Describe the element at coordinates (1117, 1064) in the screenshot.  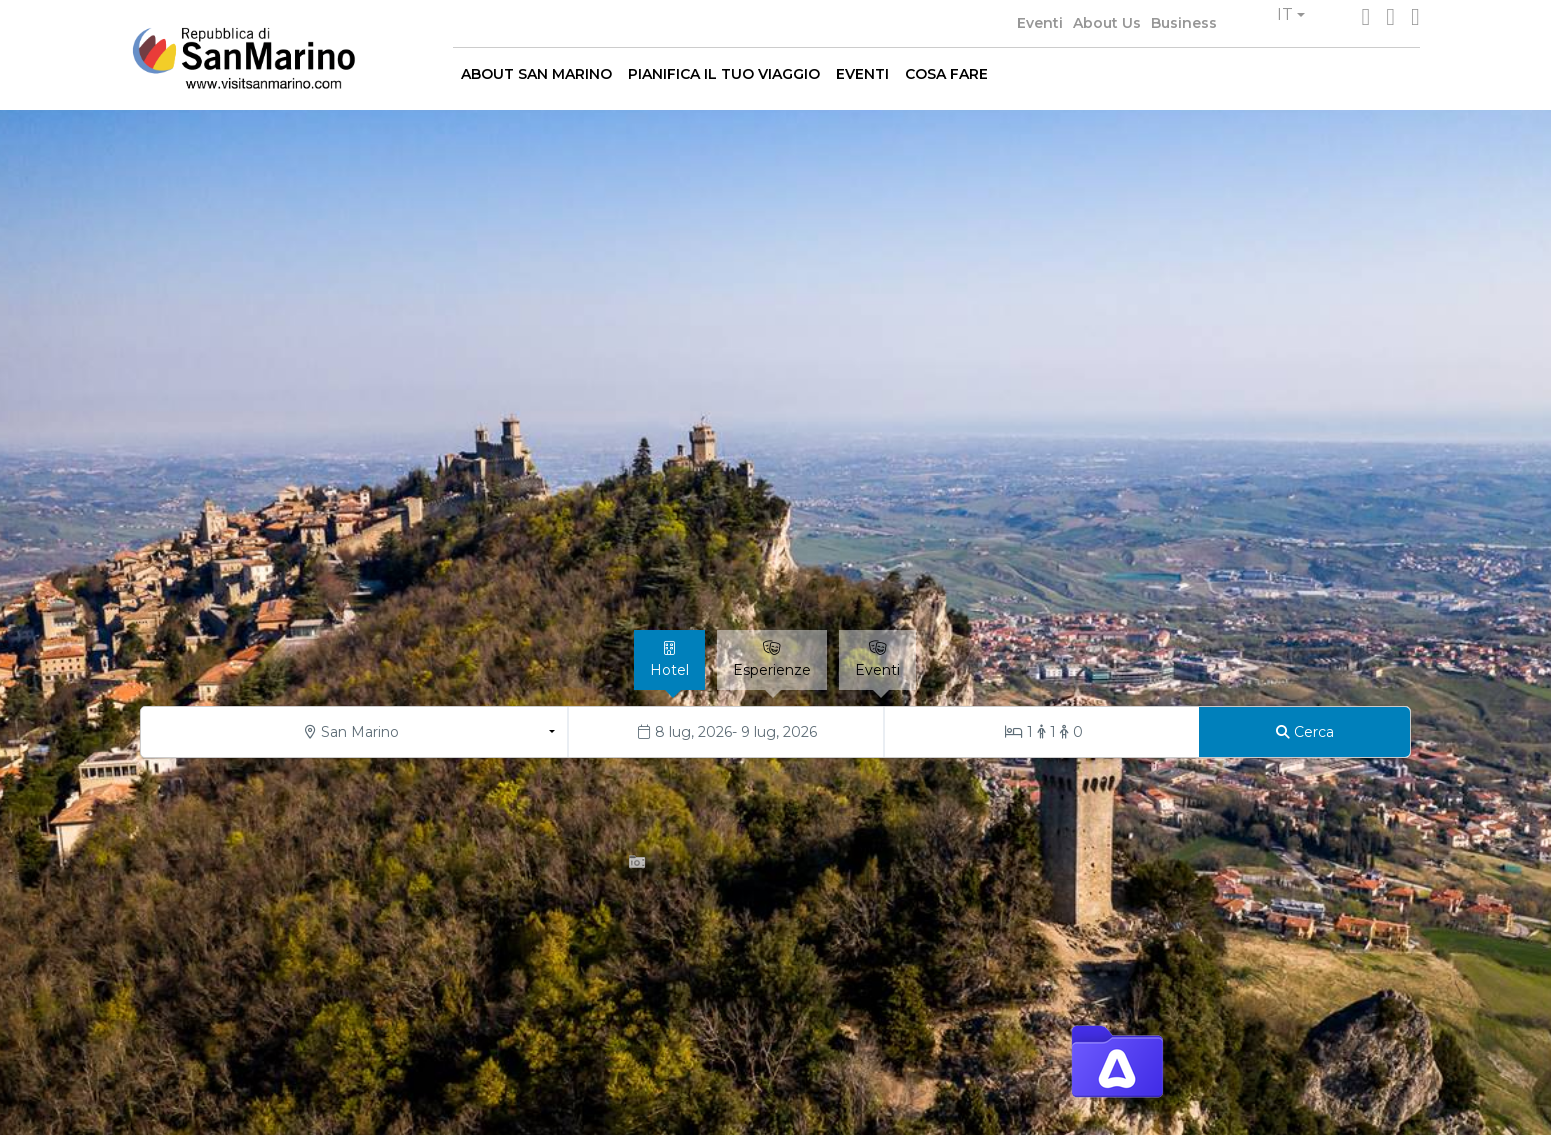
I see `open adonis project folder` at that location.